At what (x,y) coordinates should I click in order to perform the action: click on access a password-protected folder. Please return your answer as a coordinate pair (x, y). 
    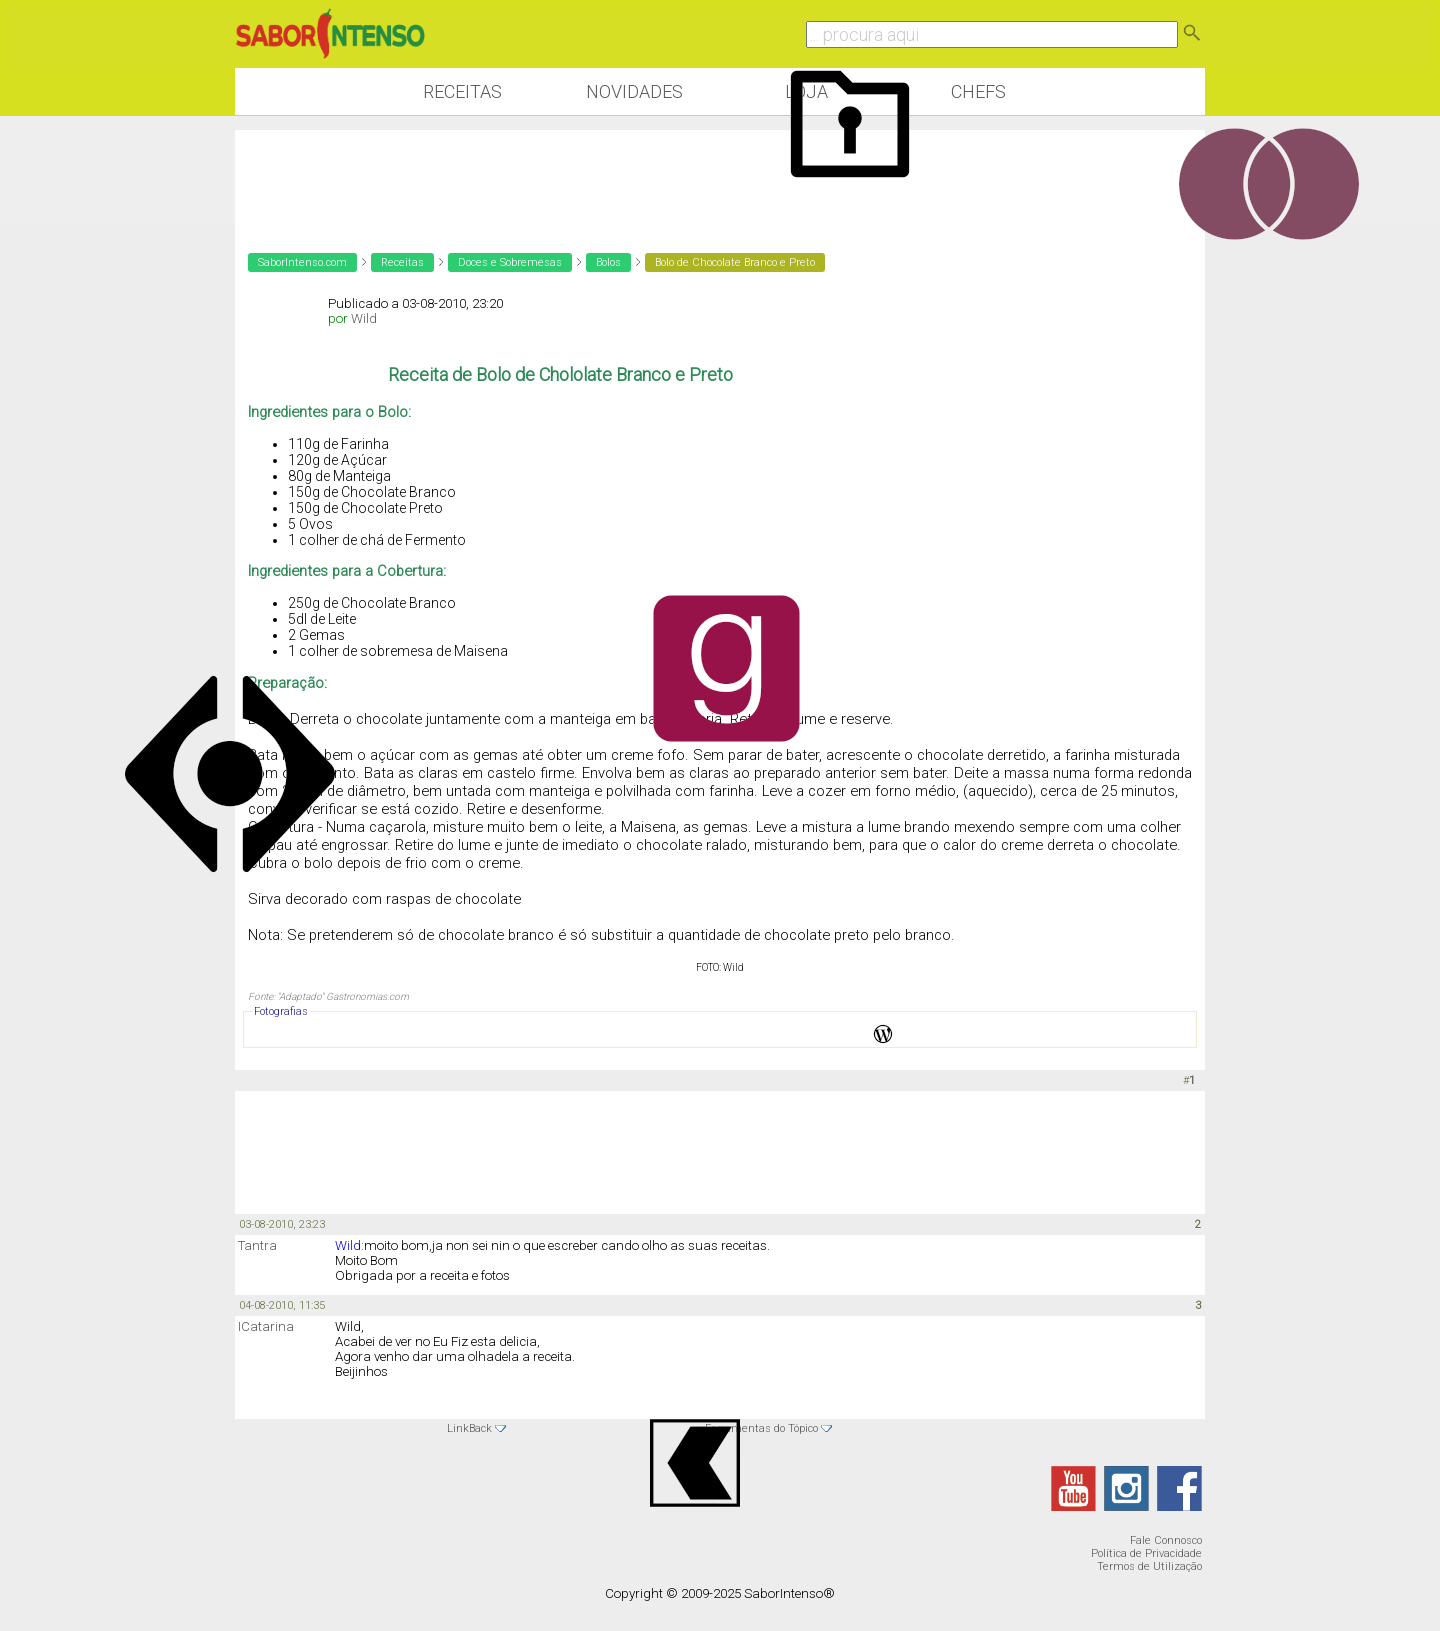
    Looking at the image, I should click on (850, 124).